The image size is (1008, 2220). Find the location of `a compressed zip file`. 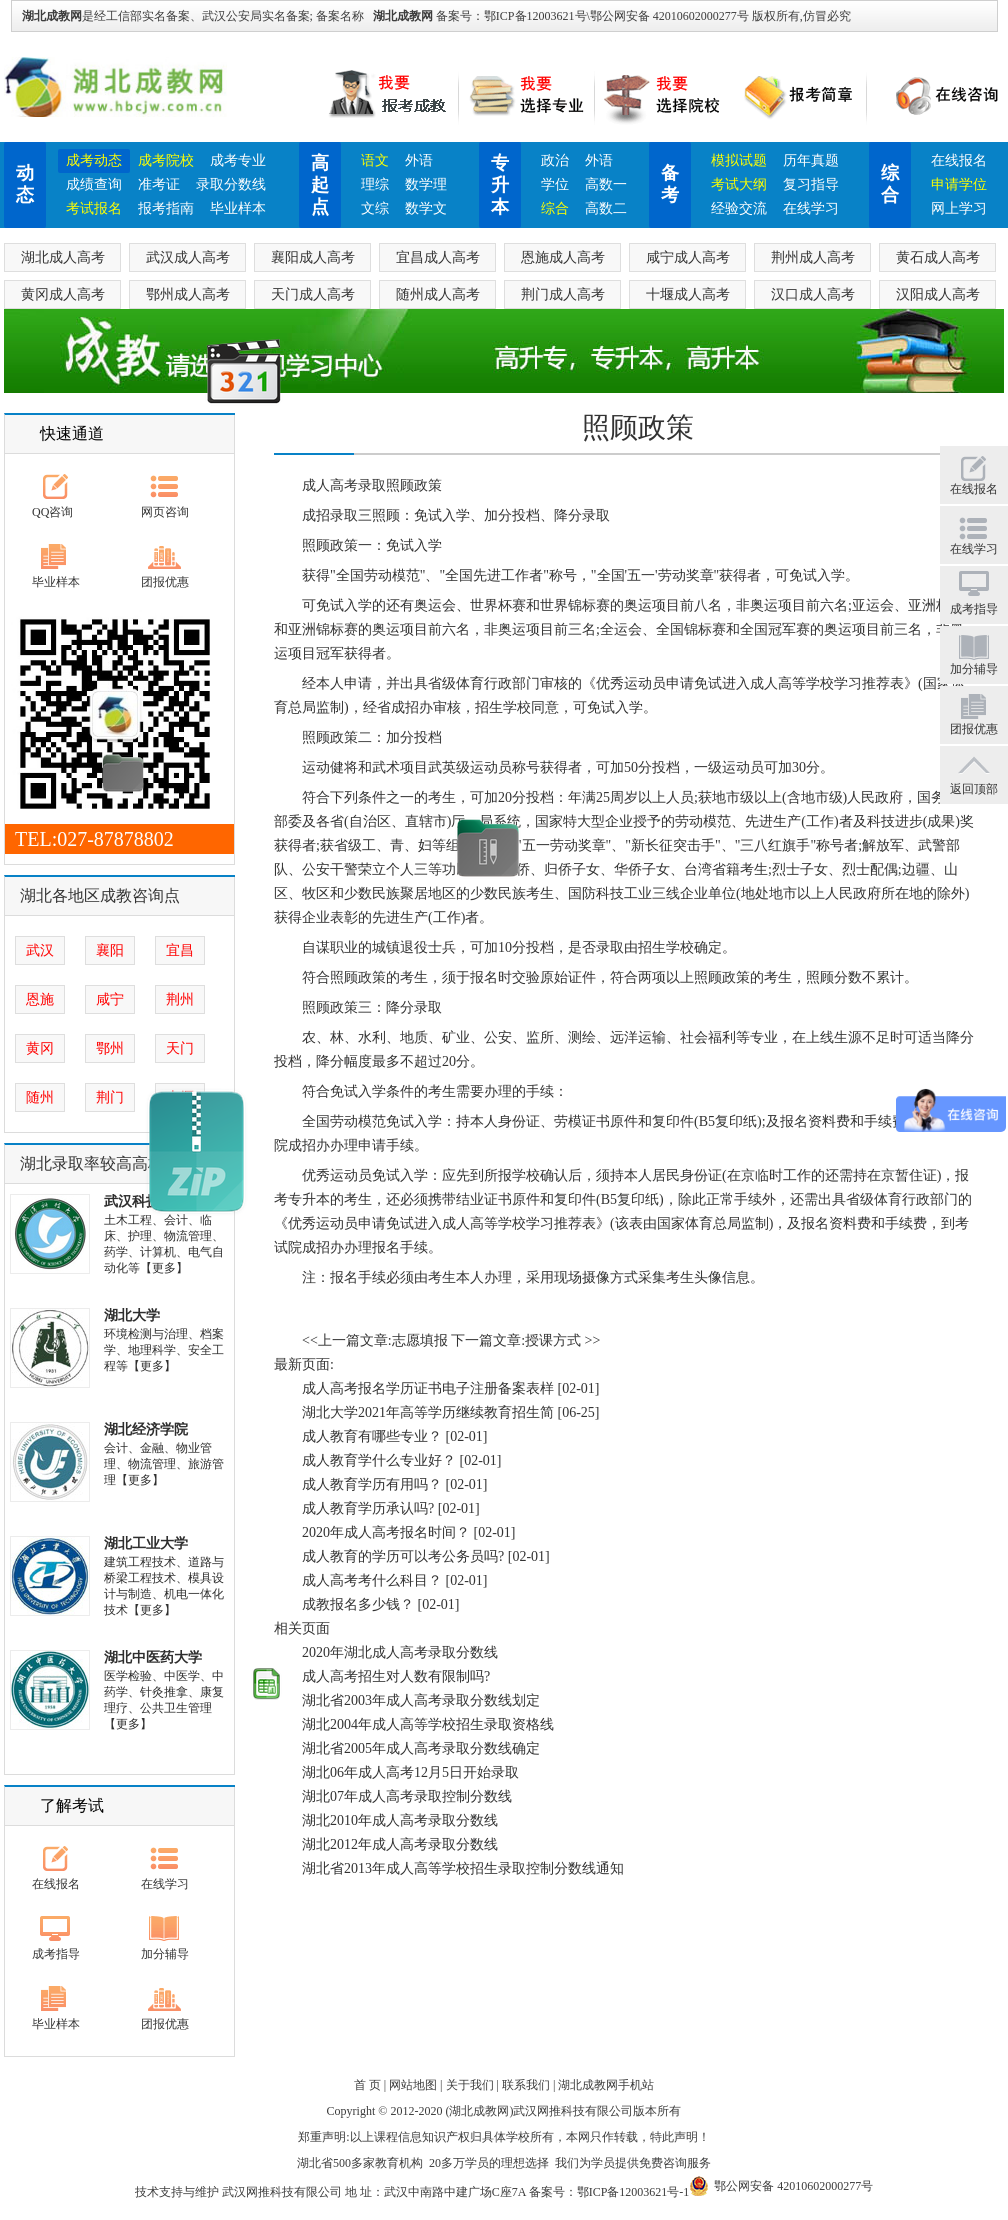

a compressed zip file is located at coordinates (196, 1151).